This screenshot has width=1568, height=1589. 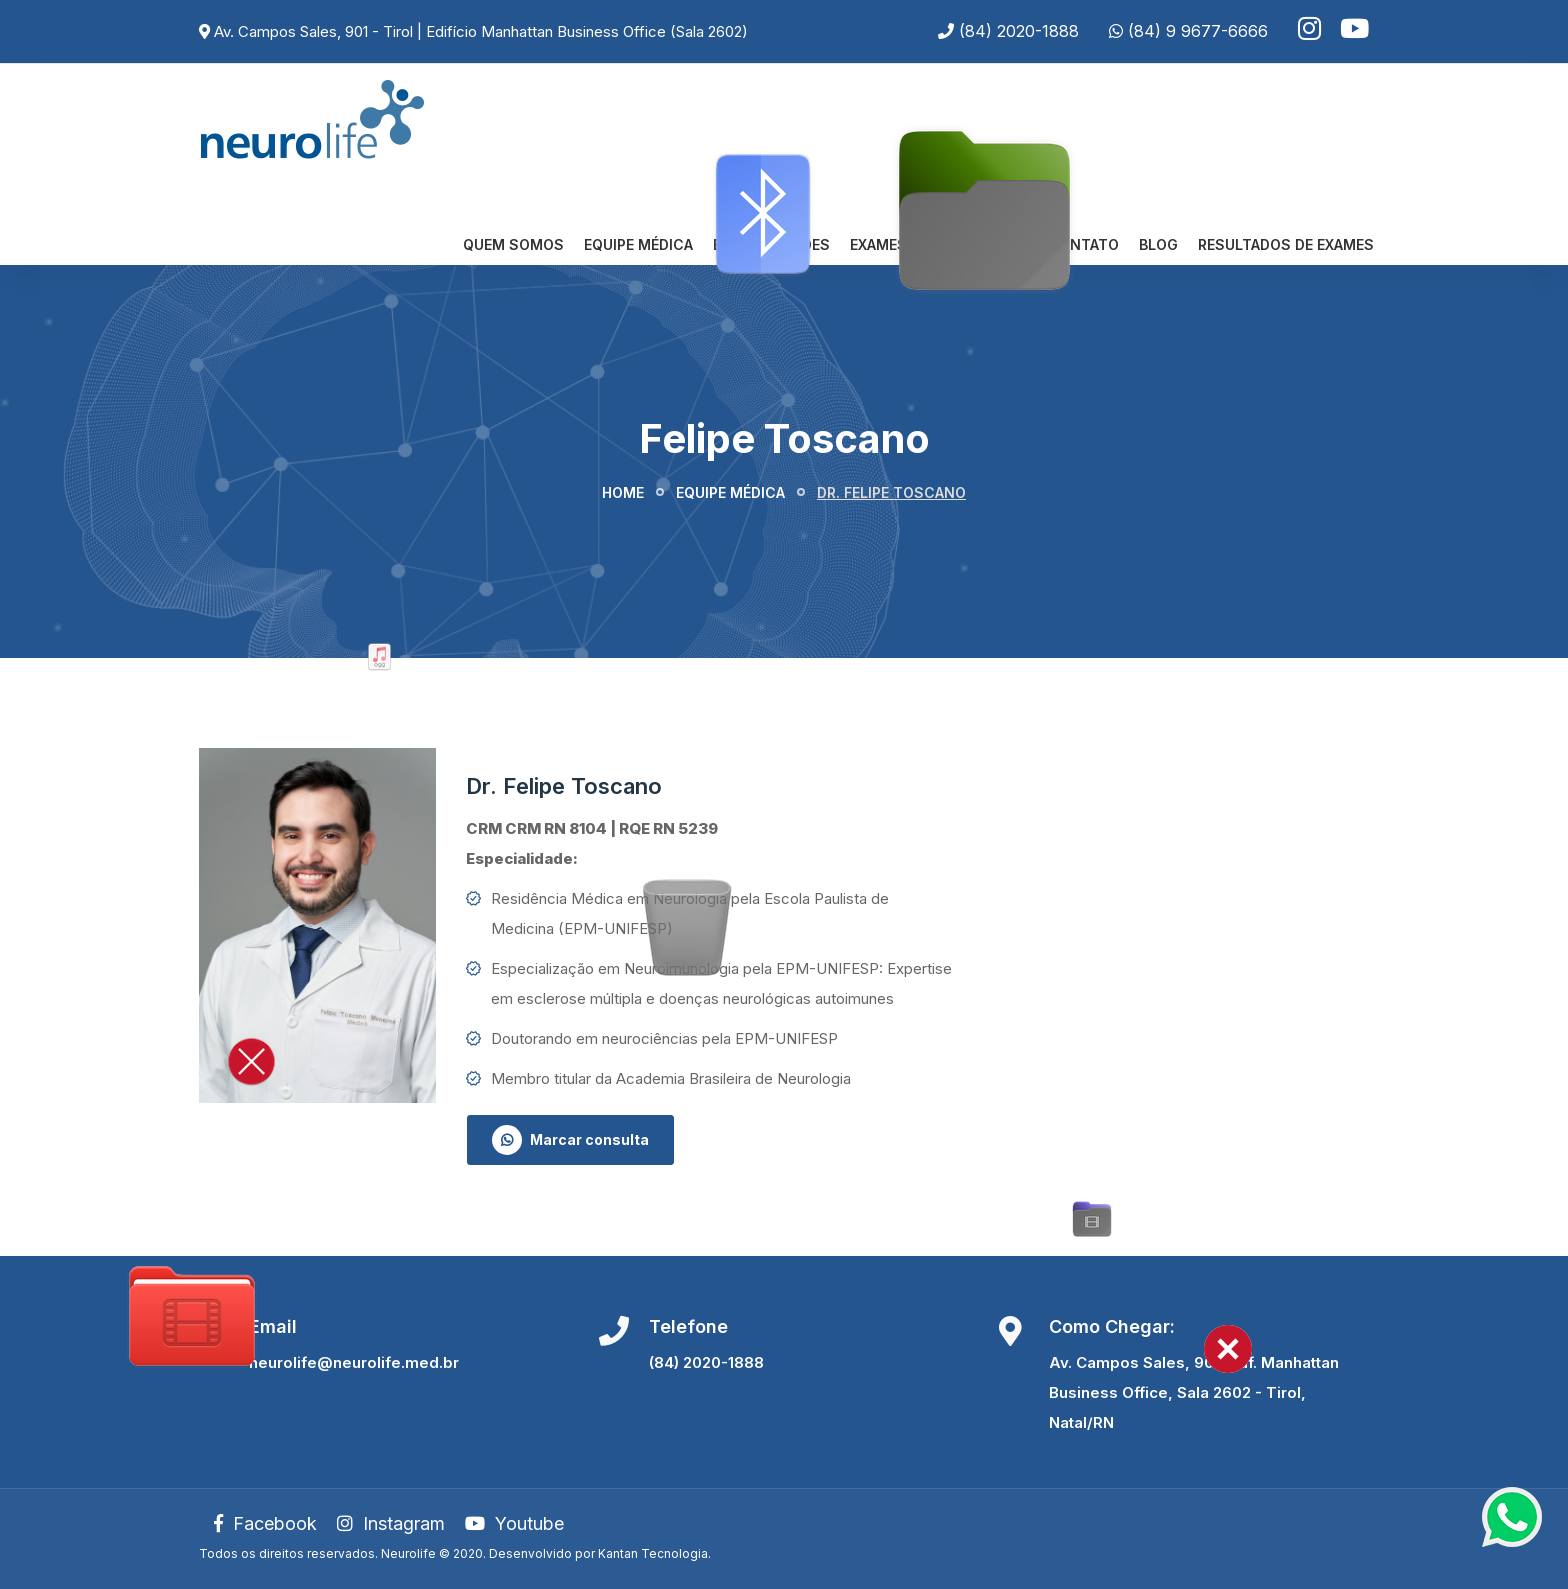 What do you see at coordinates (251, 1061) in the screenshot?
I see `indicates a file or content that cannot be read` at bounding box center [251, 1061].